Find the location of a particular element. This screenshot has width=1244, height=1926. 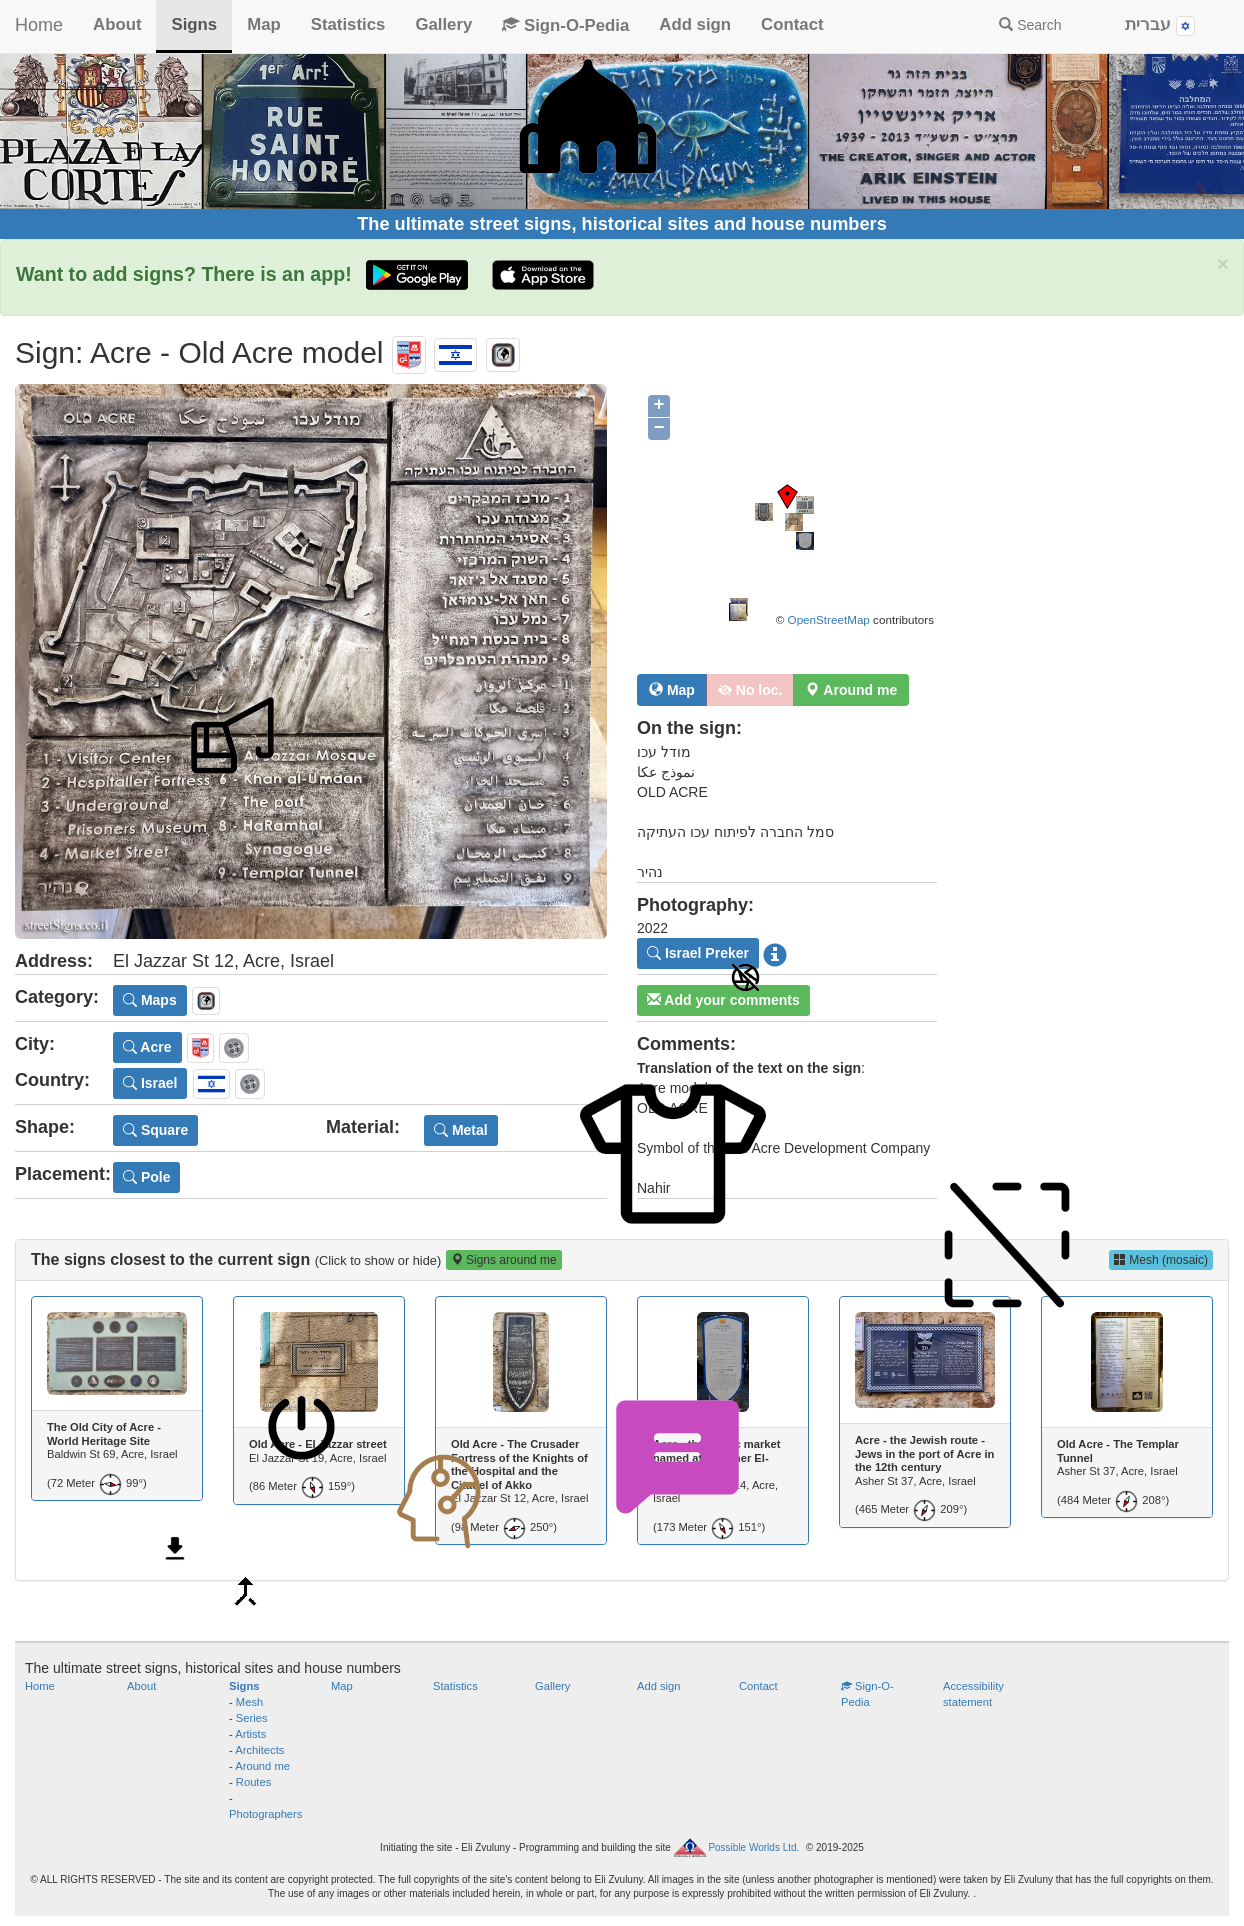

open chat or messaging is located at coordinates (677, 1447).